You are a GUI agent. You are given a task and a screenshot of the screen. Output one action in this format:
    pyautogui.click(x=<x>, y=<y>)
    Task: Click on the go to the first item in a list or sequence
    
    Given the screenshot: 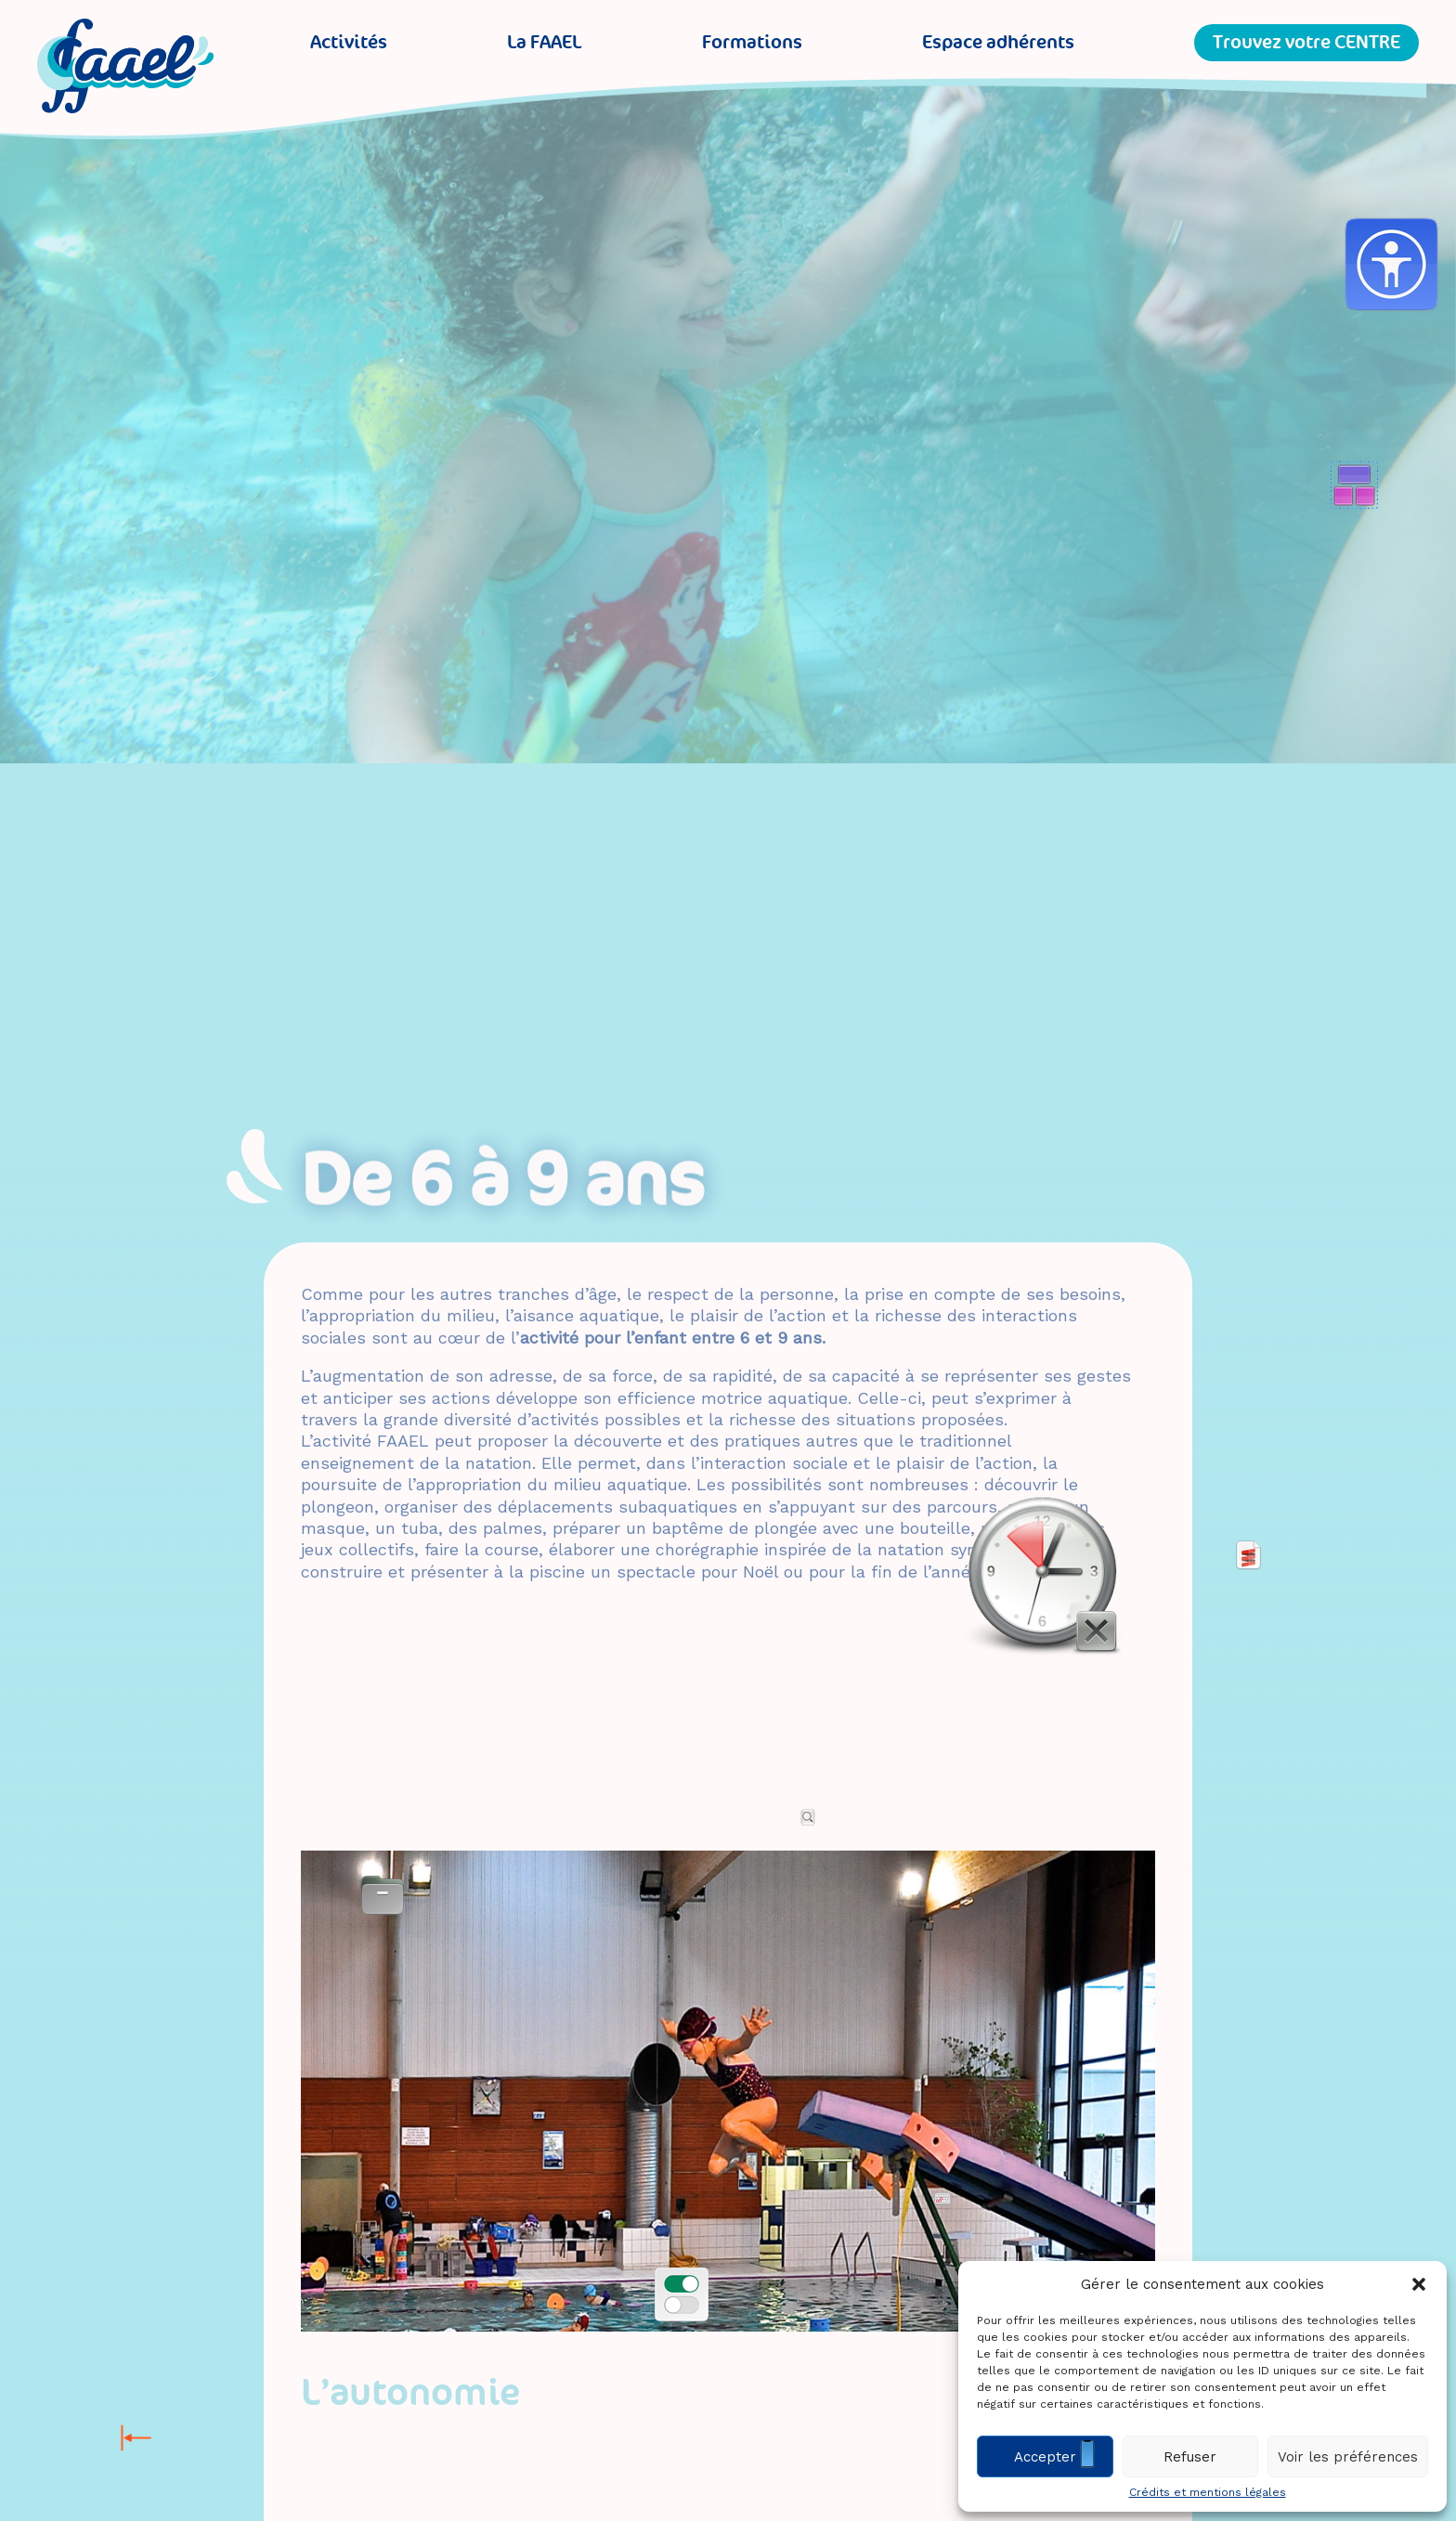 What is the action you would take?
    pyautogui.click(x=136, y=2437)
    